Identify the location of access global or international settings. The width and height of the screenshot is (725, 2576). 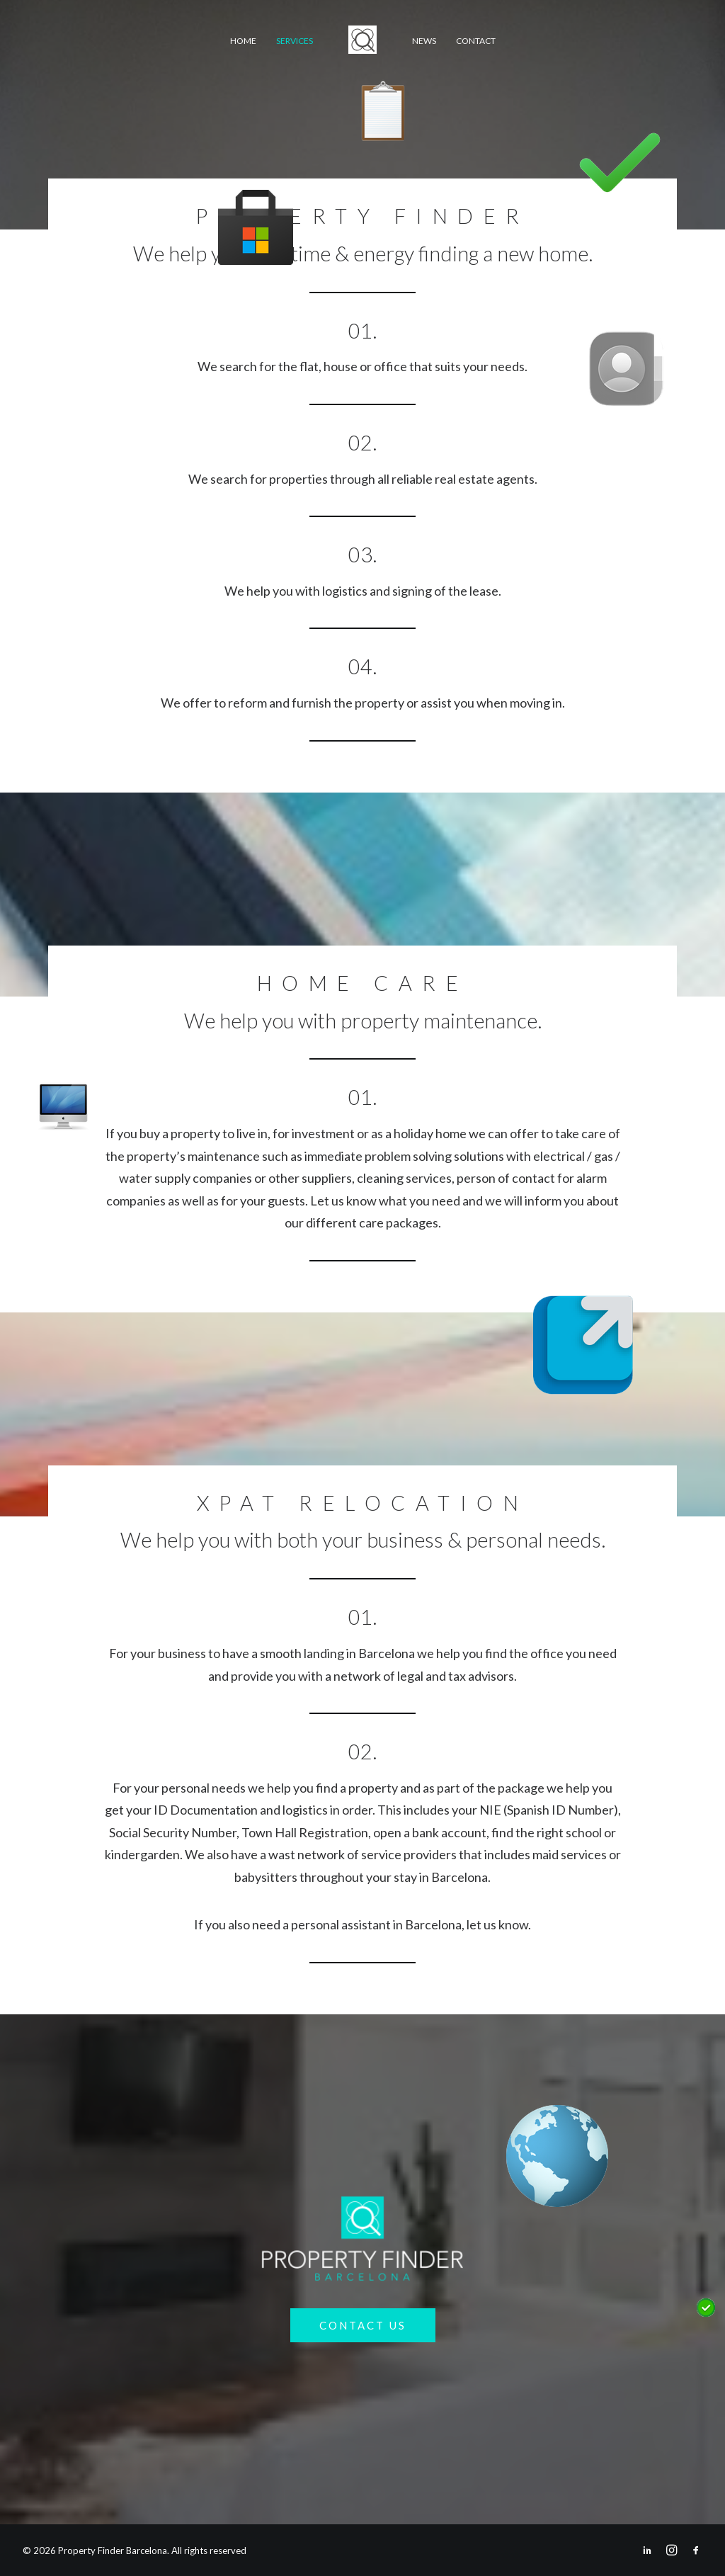
(557, 2156).